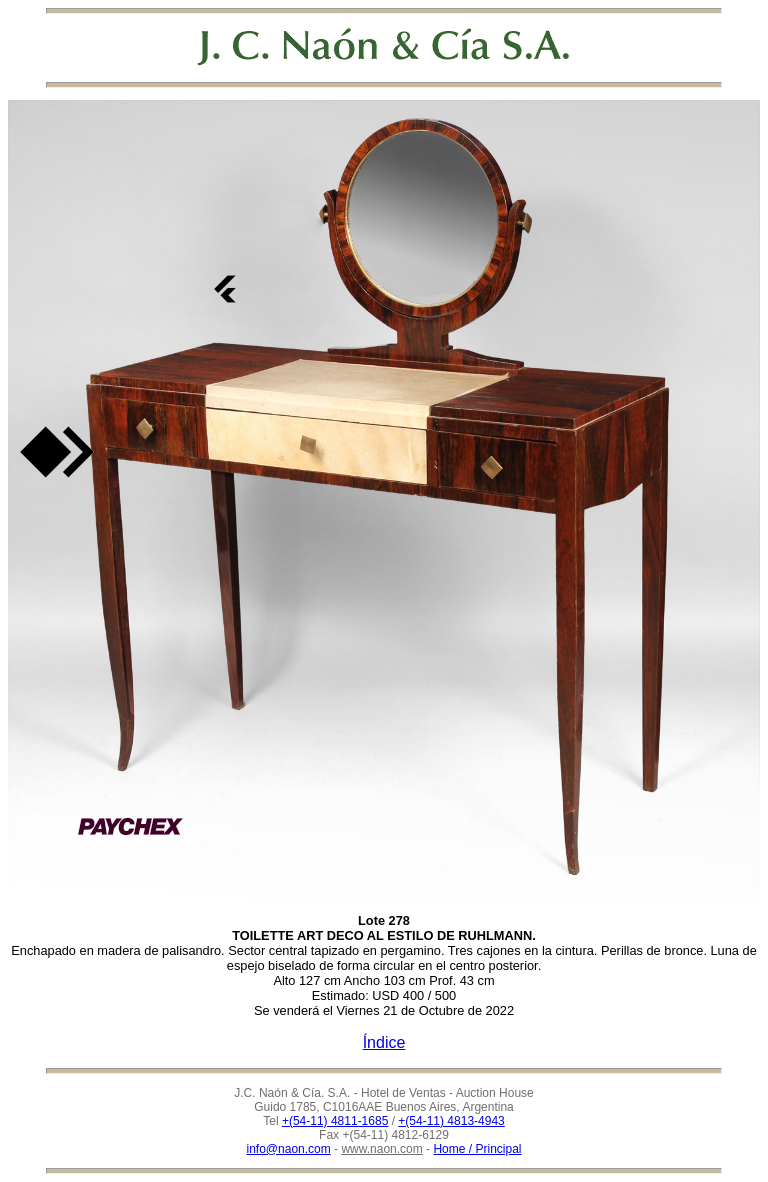 This screenshot has width=768, height=1182. What do you see at coordinates (130, 826) in the screenshot?
I see `access Paychex payroll services` at bounding box center [130, 826].